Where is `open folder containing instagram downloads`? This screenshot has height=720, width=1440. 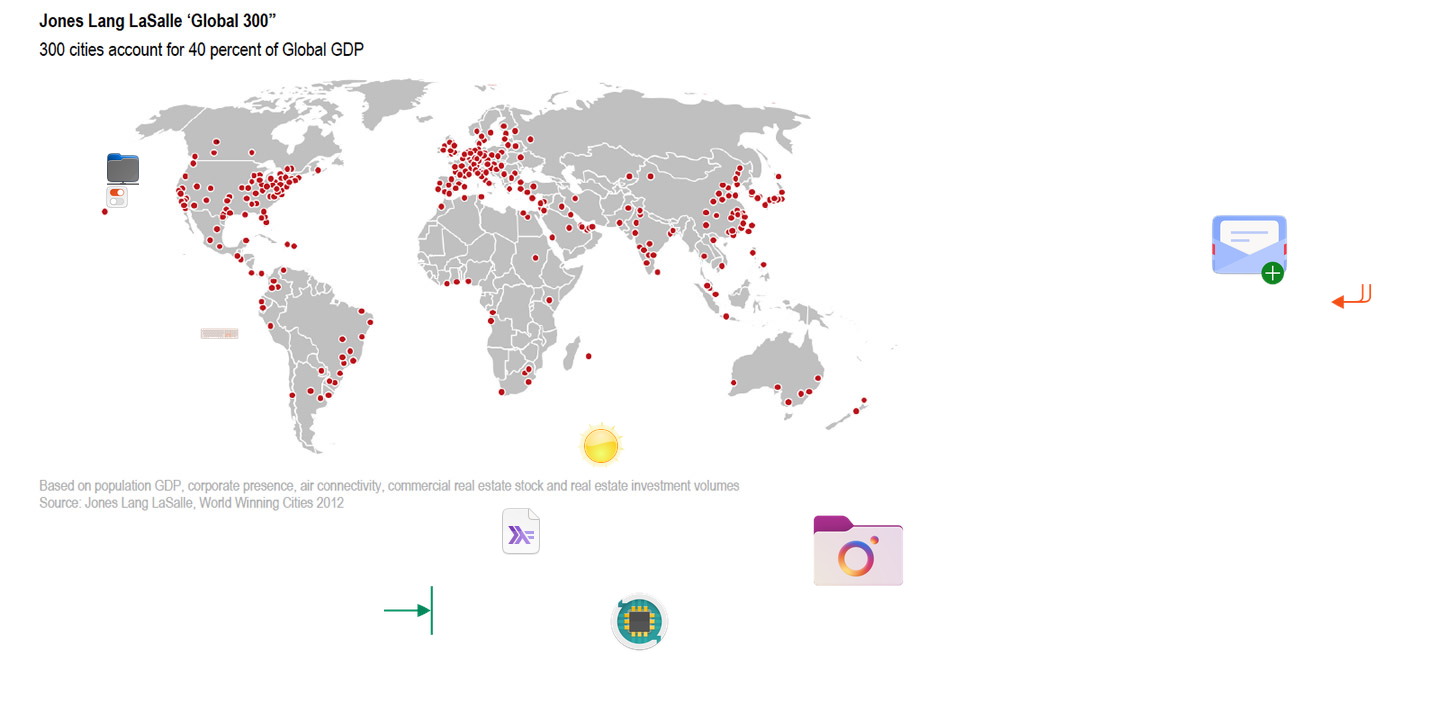 open folder containing instagram downloads is located at coordinates (858, 553).